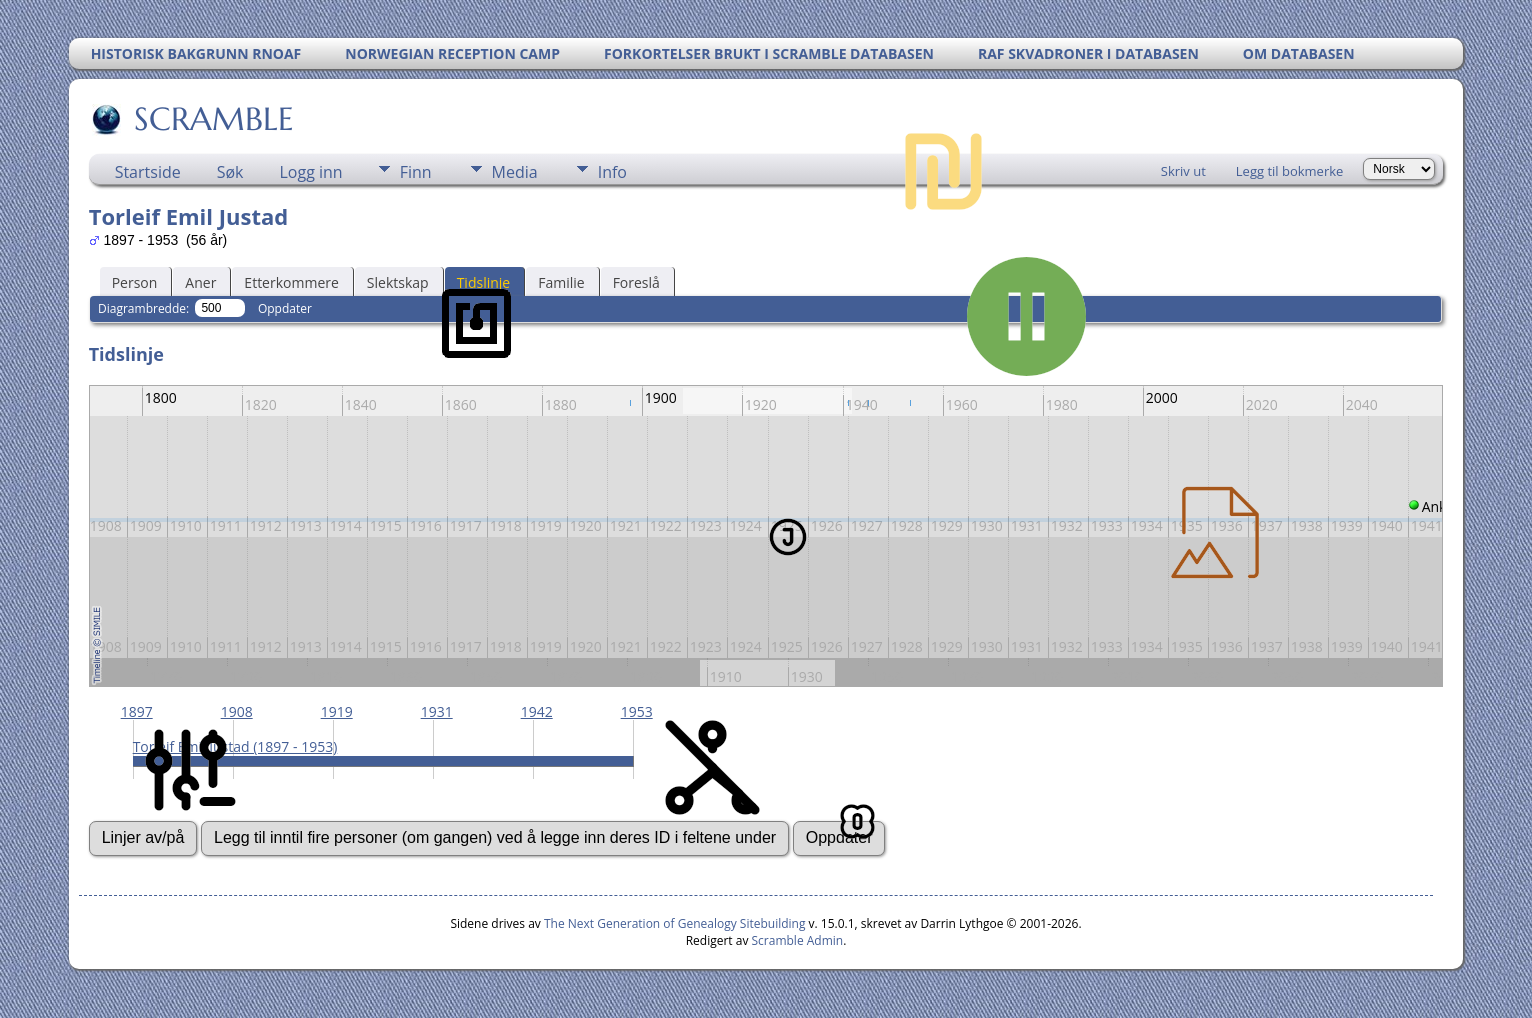 The width and height of the screenshot is (1532, 1018). I want to click on view image file, so click(1220, 532).